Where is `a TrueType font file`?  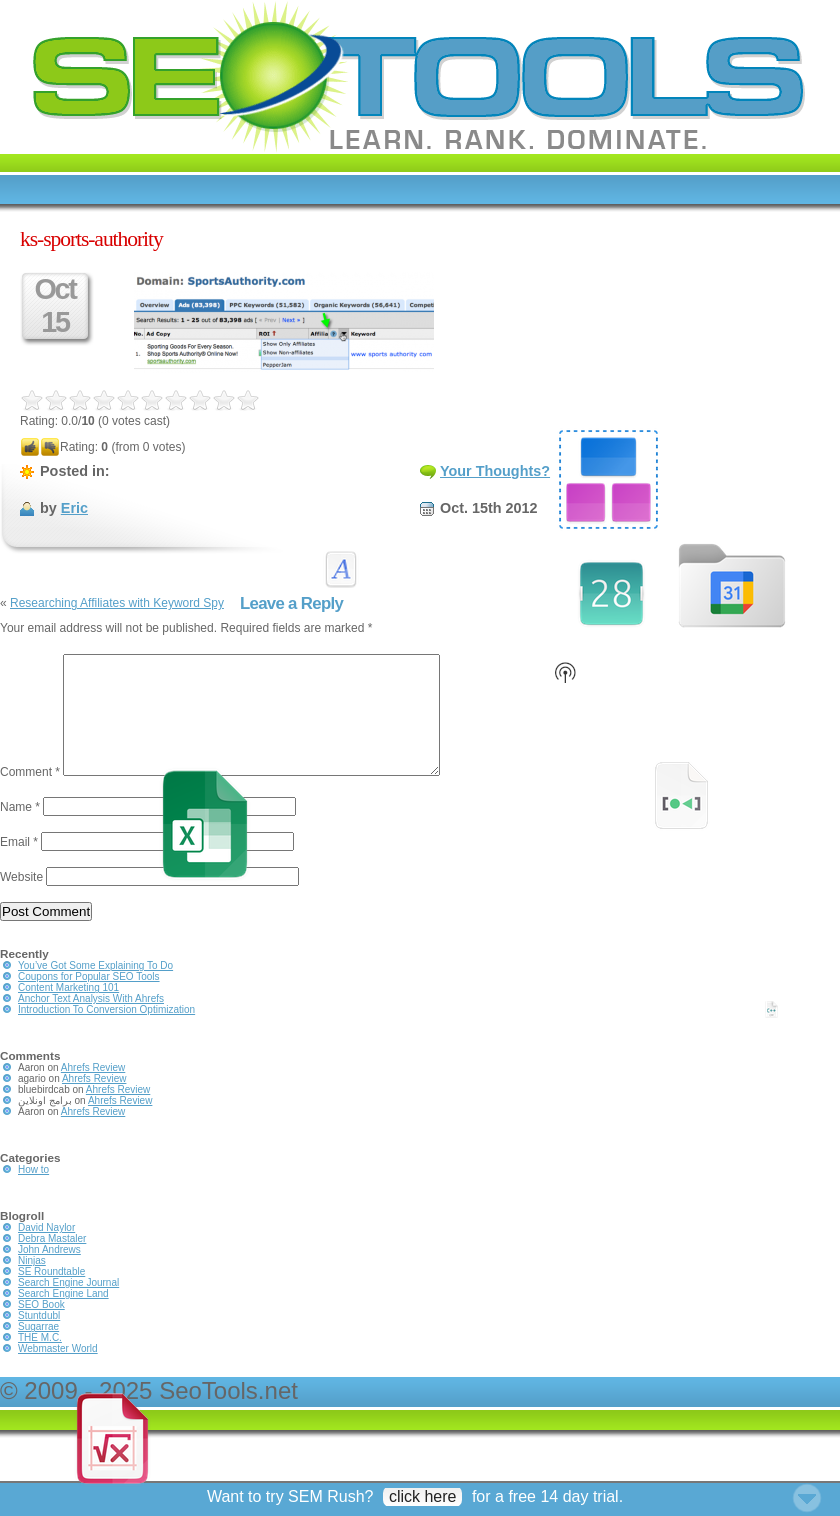
a TrueType font file is located at coordinates (341, 569).